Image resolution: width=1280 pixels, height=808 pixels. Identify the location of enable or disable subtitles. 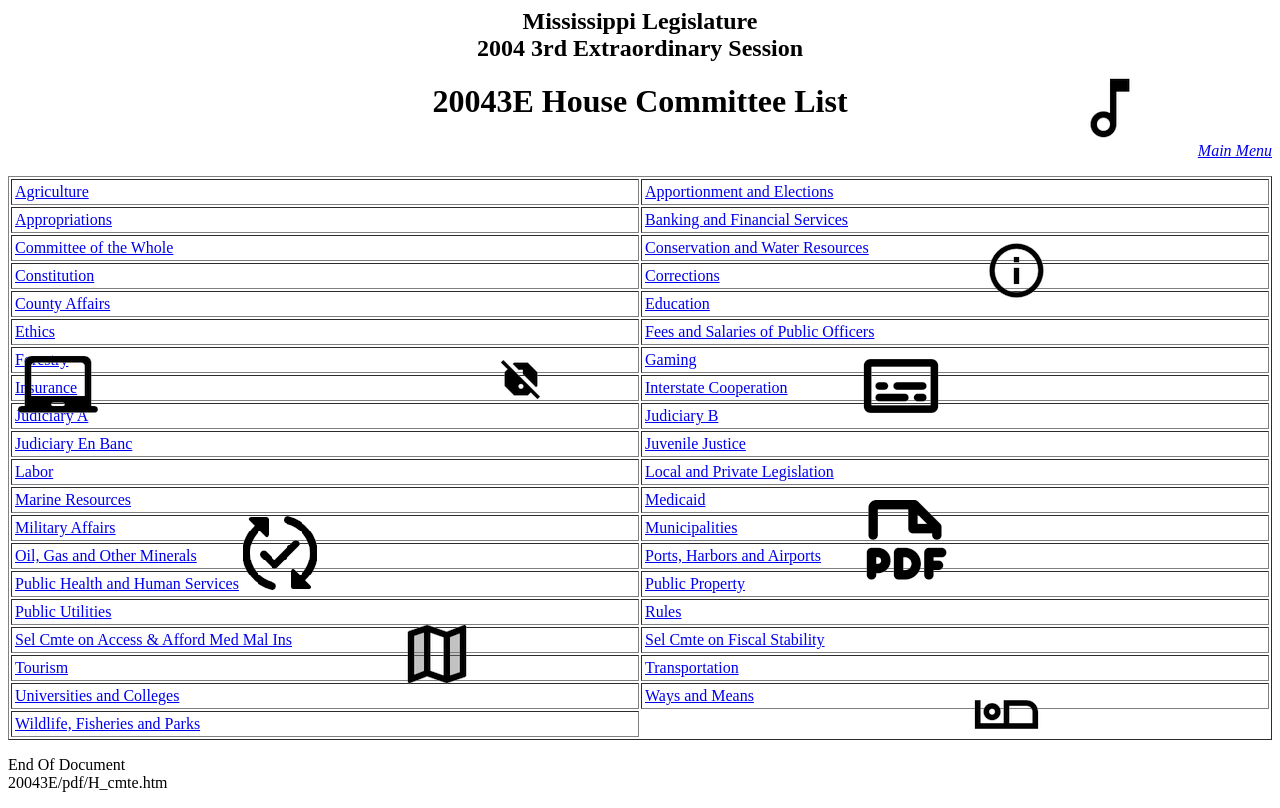
(901, 386).